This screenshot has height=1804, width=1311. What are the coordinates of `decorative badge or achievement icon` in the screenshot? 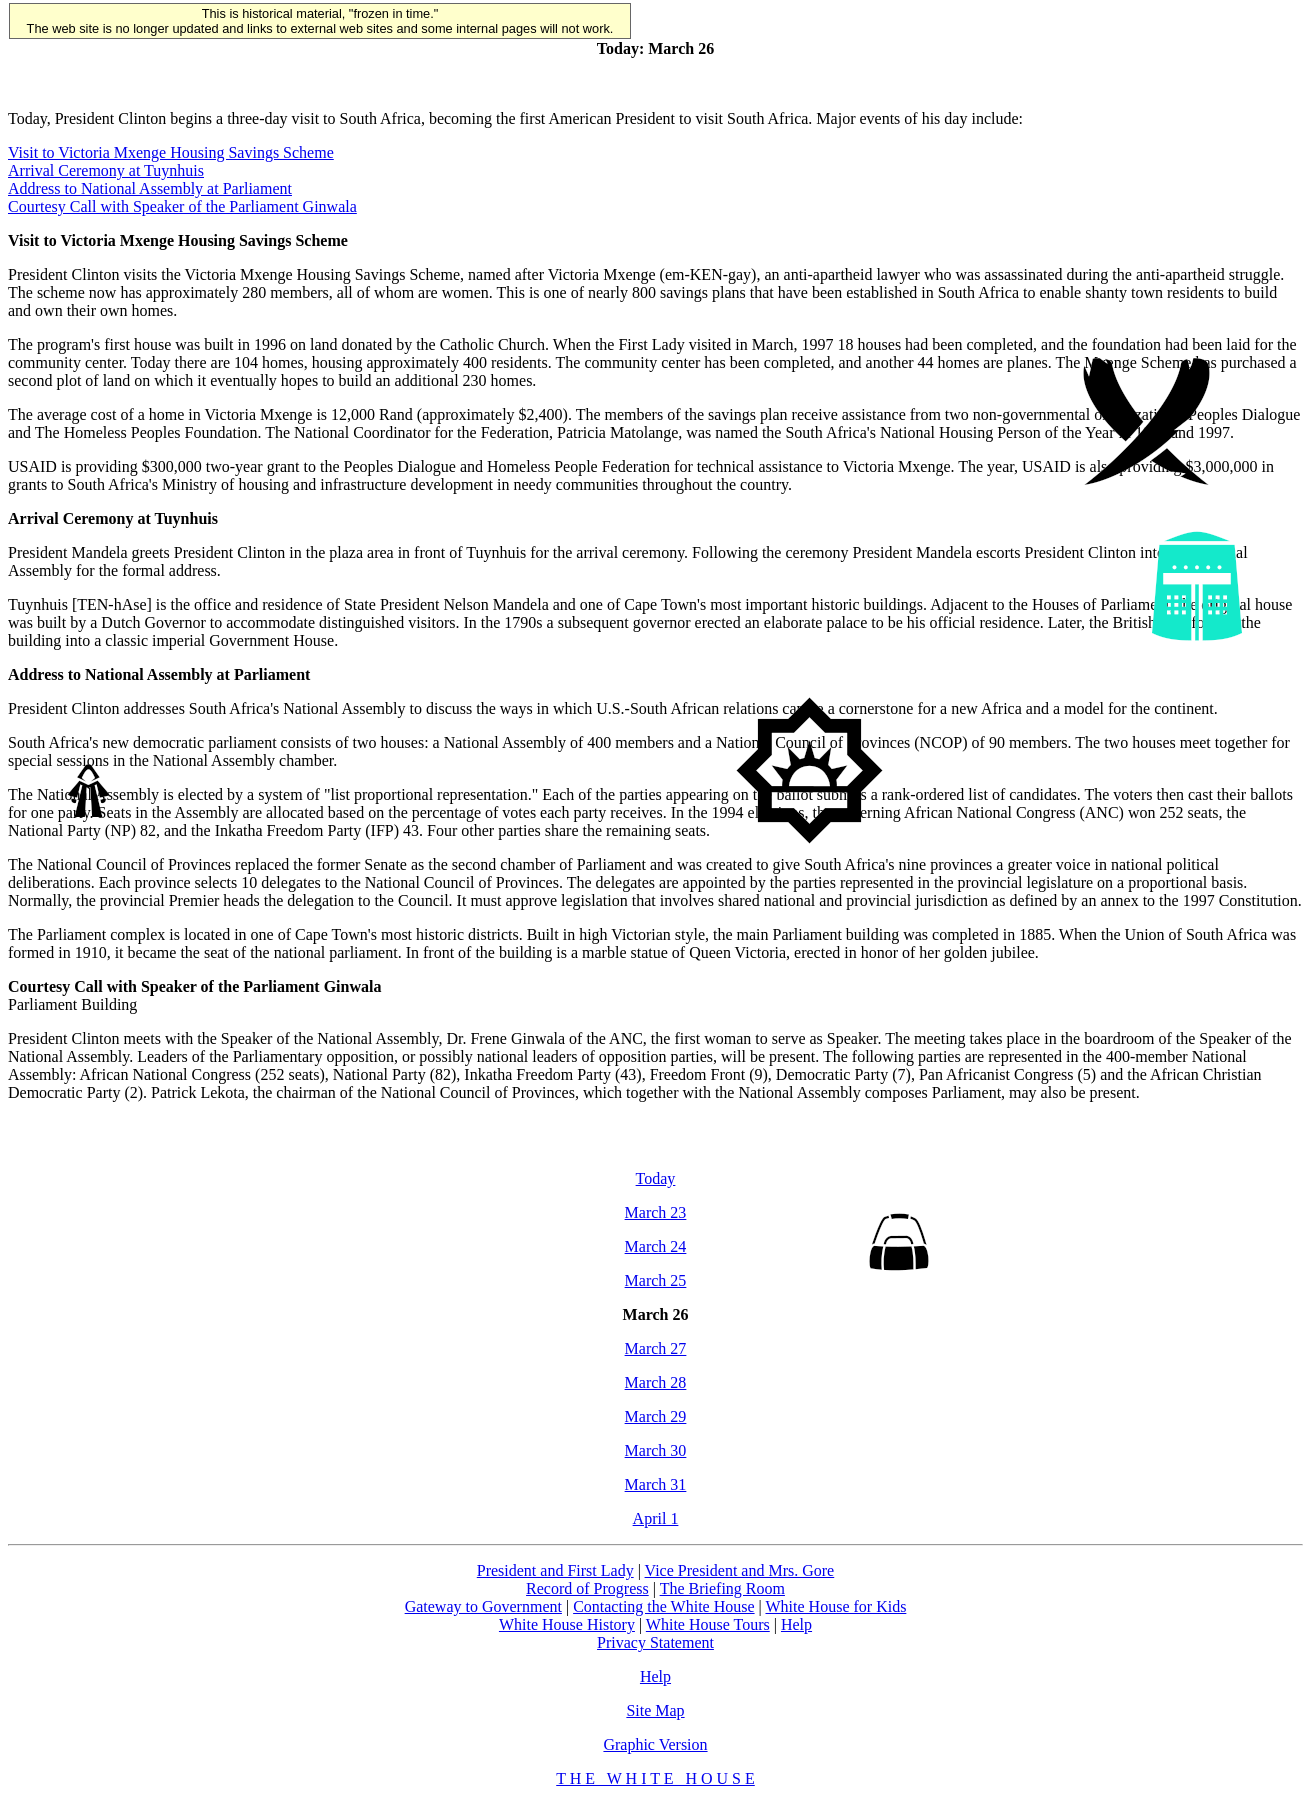 It's located at (809, 770).